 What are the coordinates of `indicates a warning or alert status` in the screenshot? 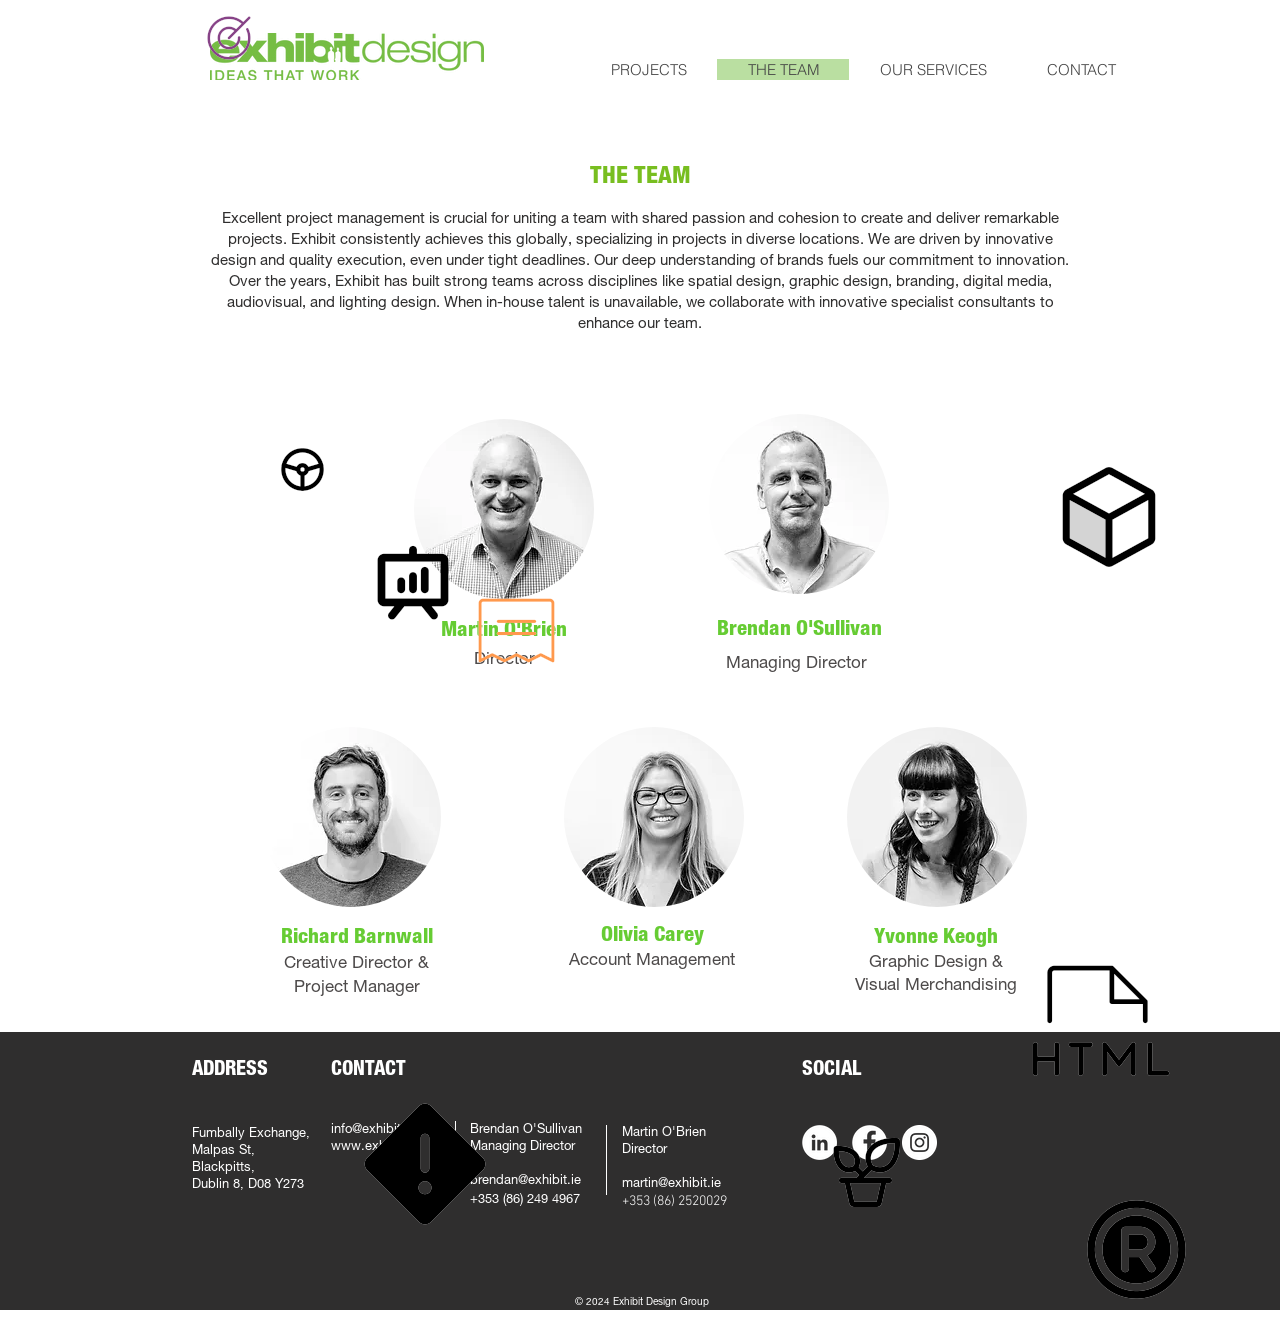 It's located at (425, 1164).